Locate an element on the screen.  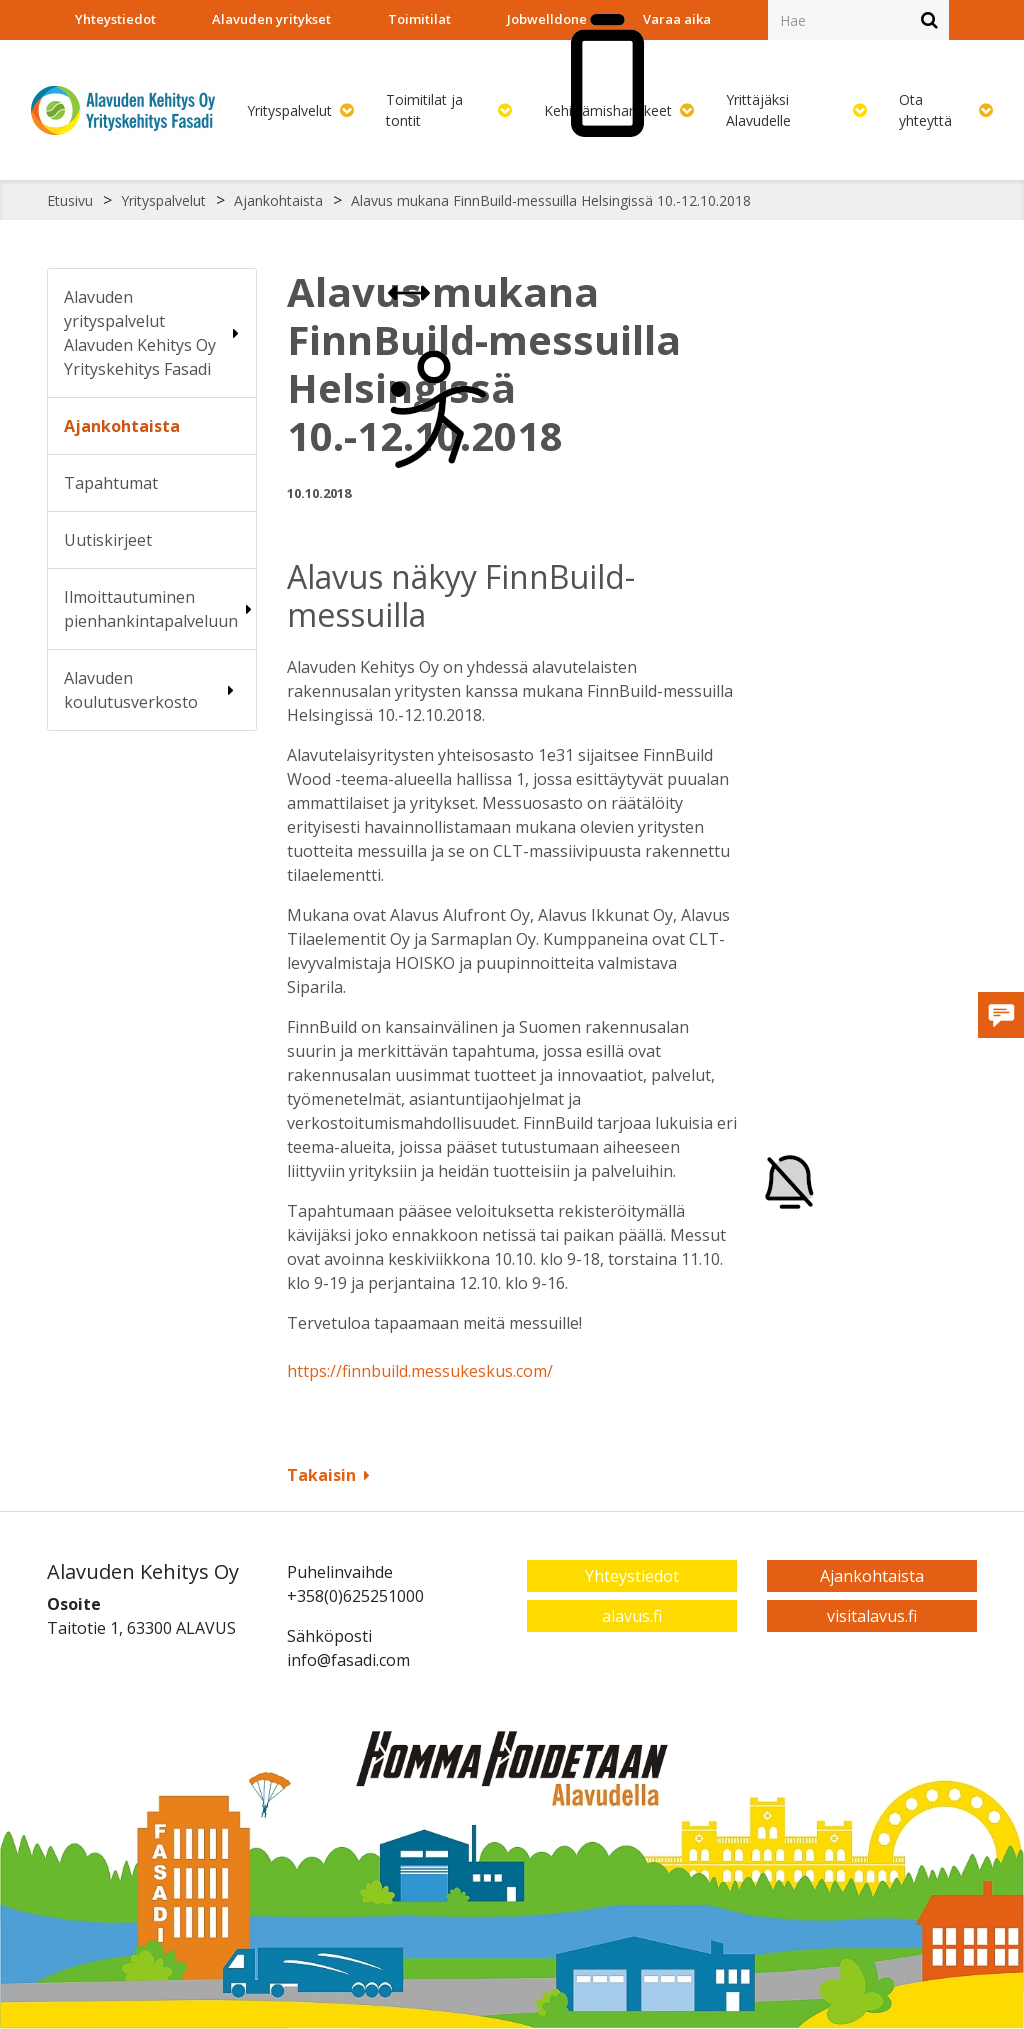
throw or discard an item is located at coordinates (434, 407).